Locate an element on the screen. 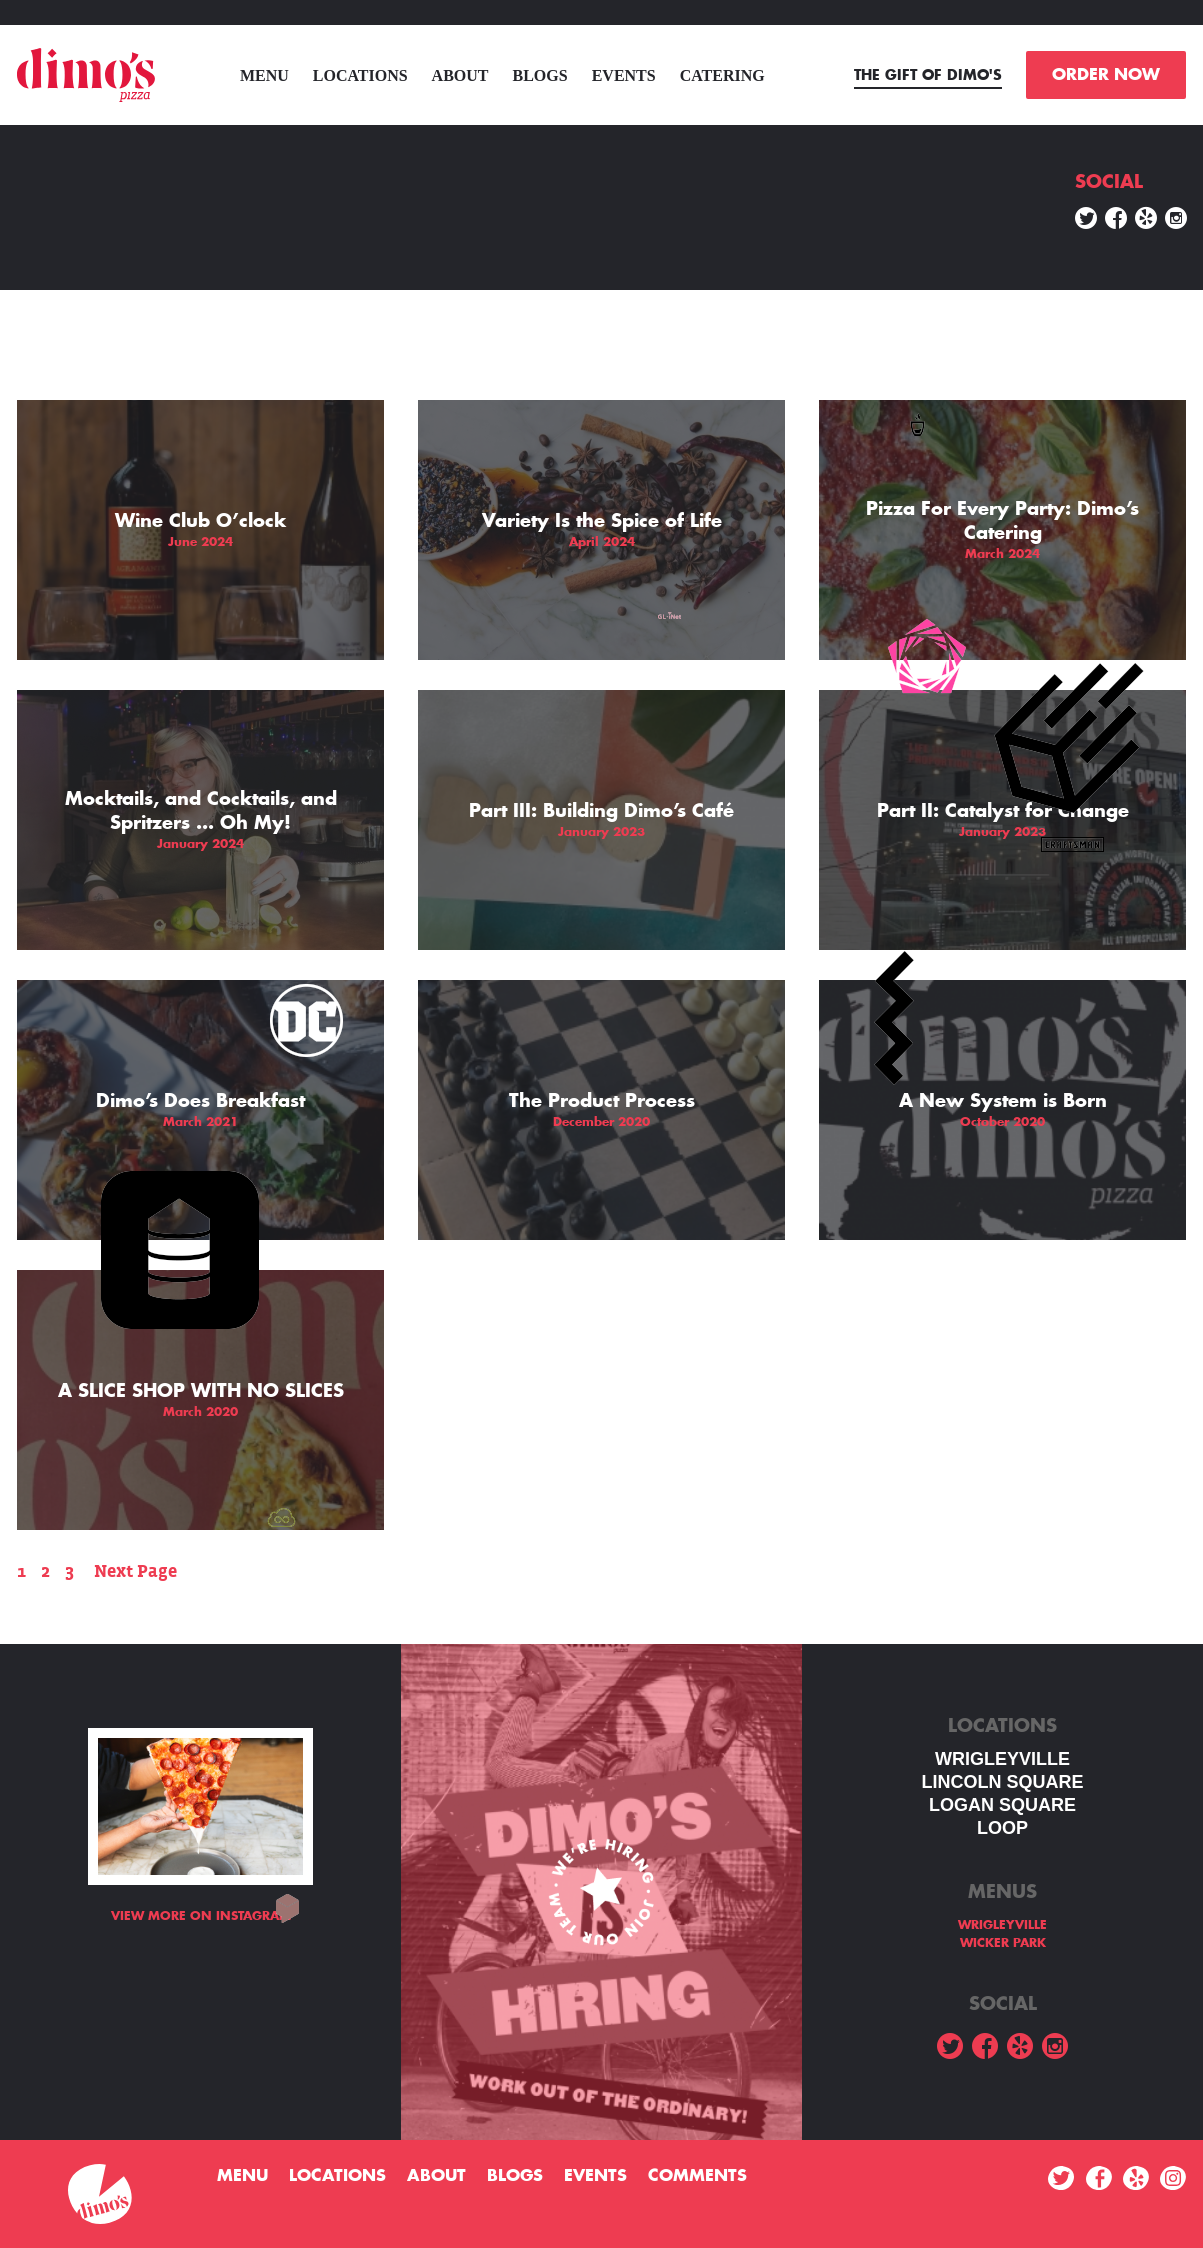 This screenshot has height=2248, width=1203. open jsfiddle code editor is located at coordinates (281, 1517).